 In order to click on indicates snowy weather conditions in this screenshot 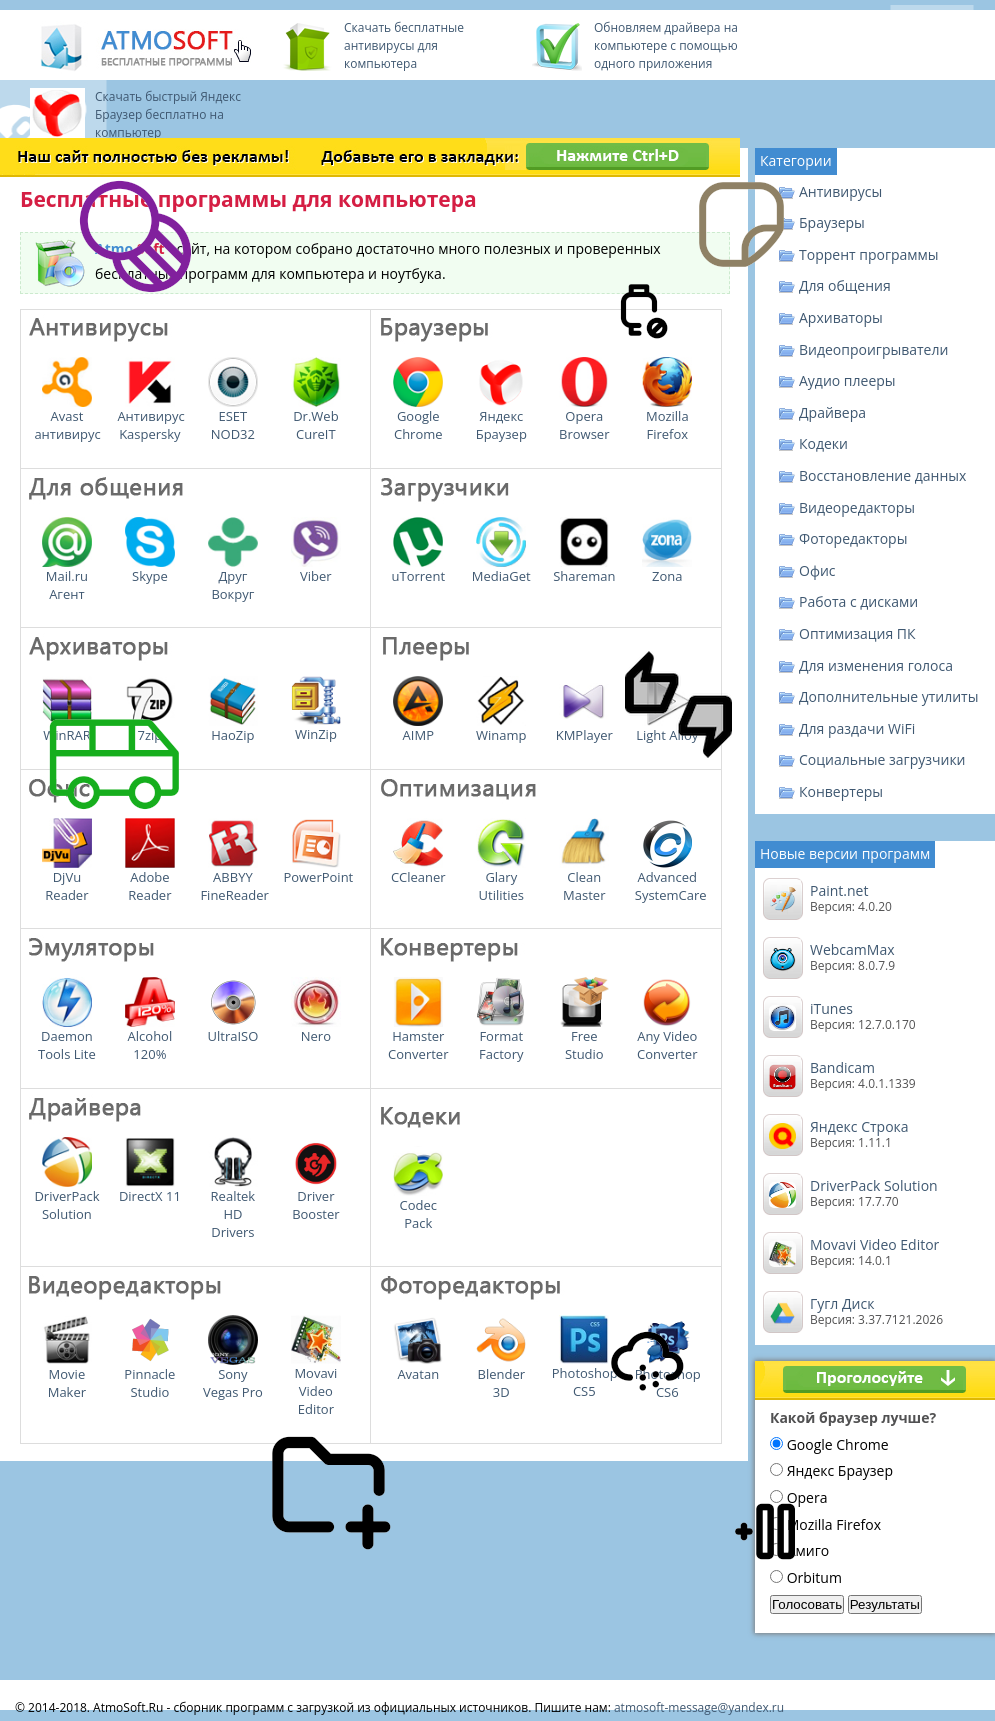, I will do `click(646, 1358)`.